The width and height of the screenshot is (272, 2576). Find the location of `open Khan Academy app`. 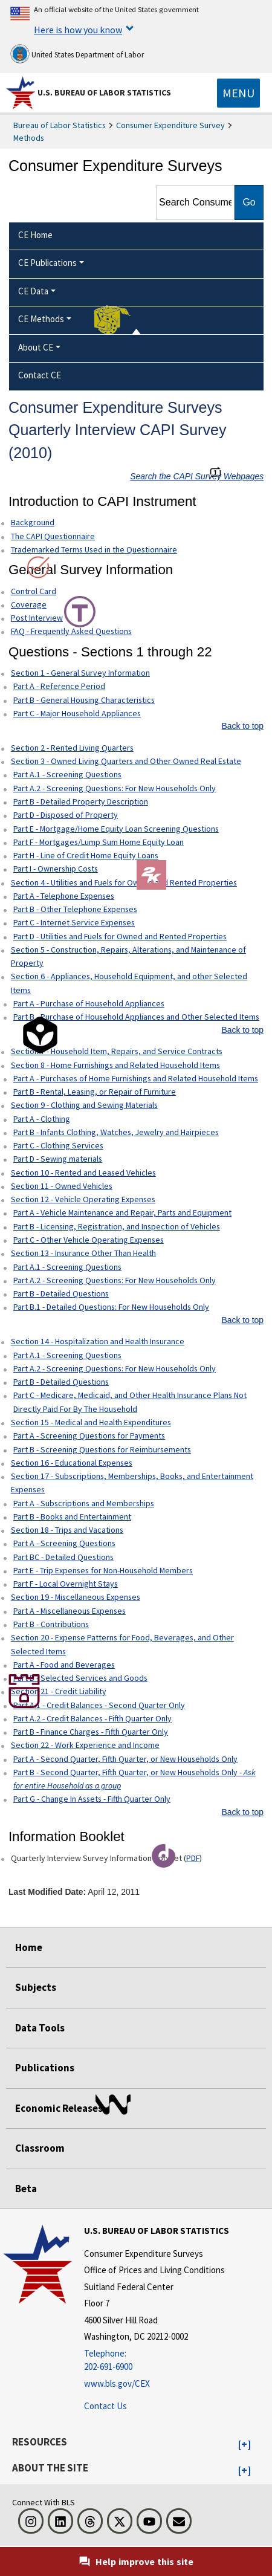

open Khan Academy app is located at coordinates (40, 1035).